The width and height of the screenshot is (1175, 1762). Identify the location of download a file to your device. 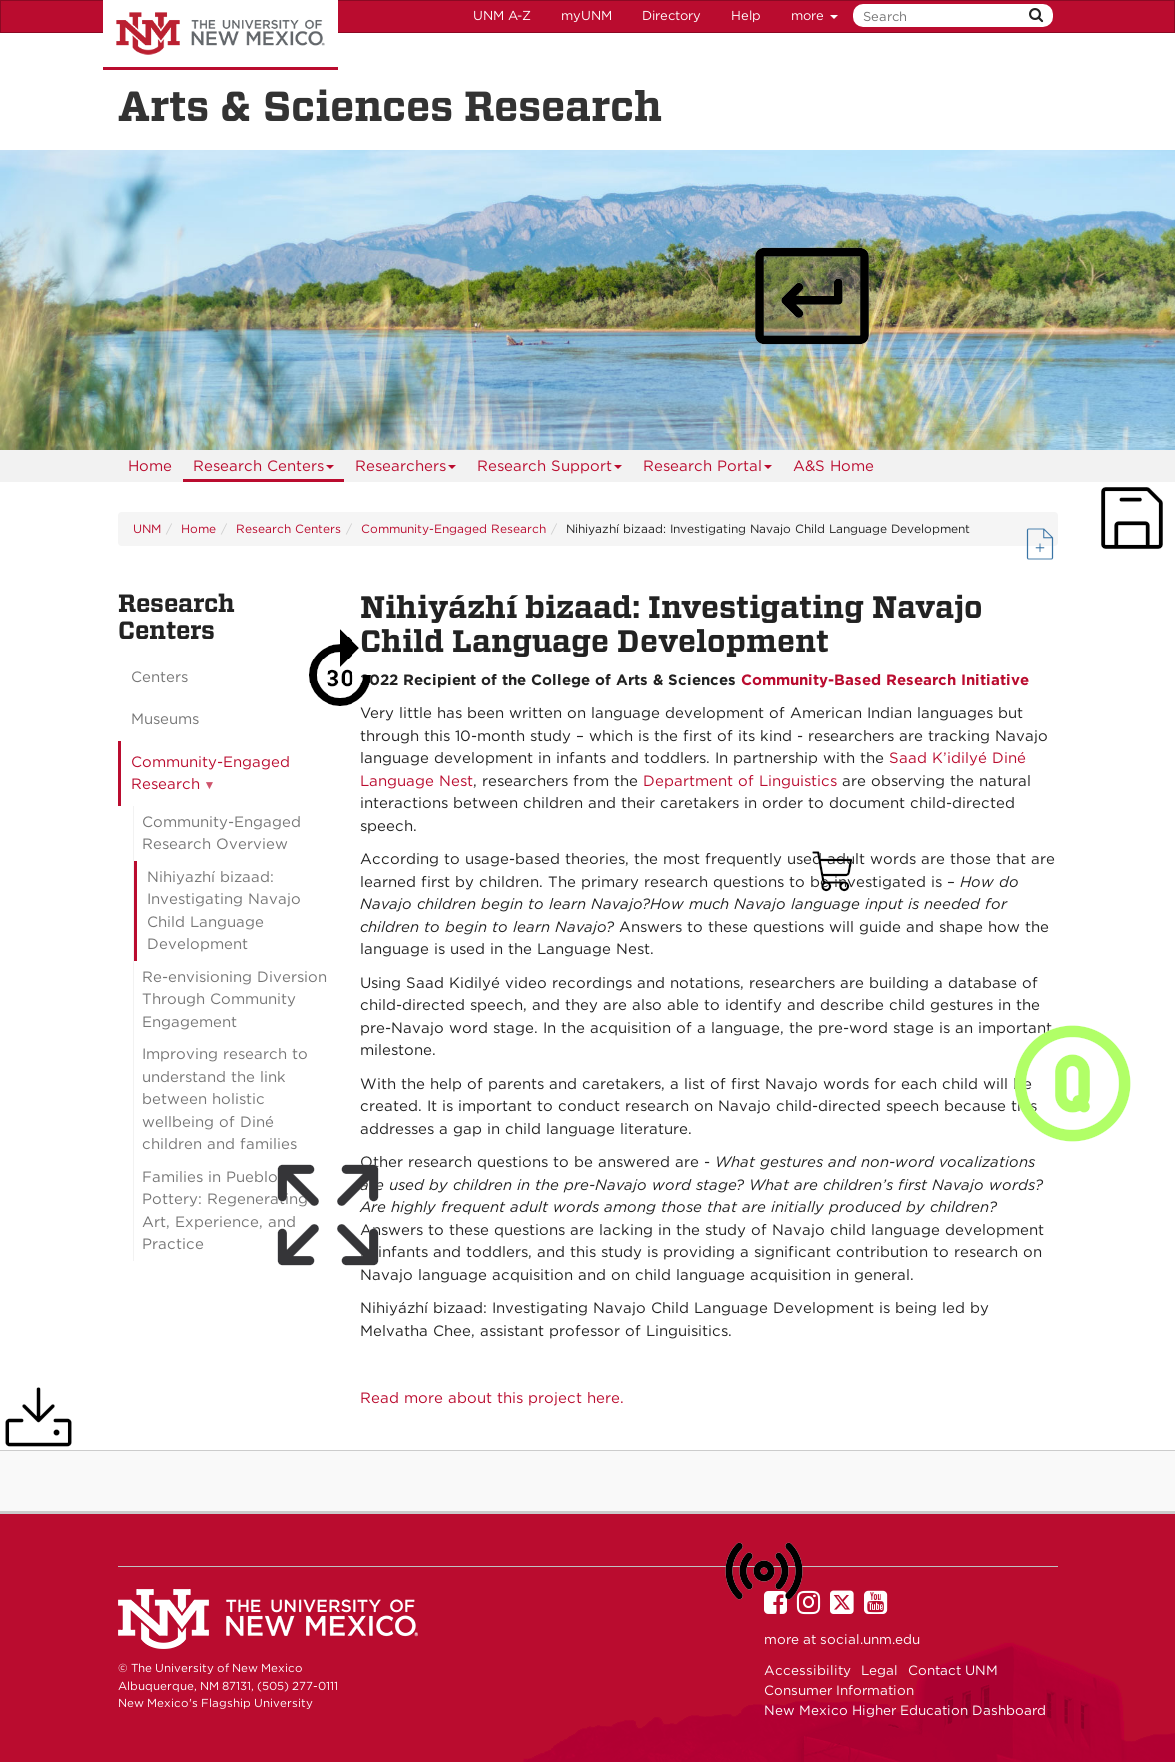
(38, 1420).